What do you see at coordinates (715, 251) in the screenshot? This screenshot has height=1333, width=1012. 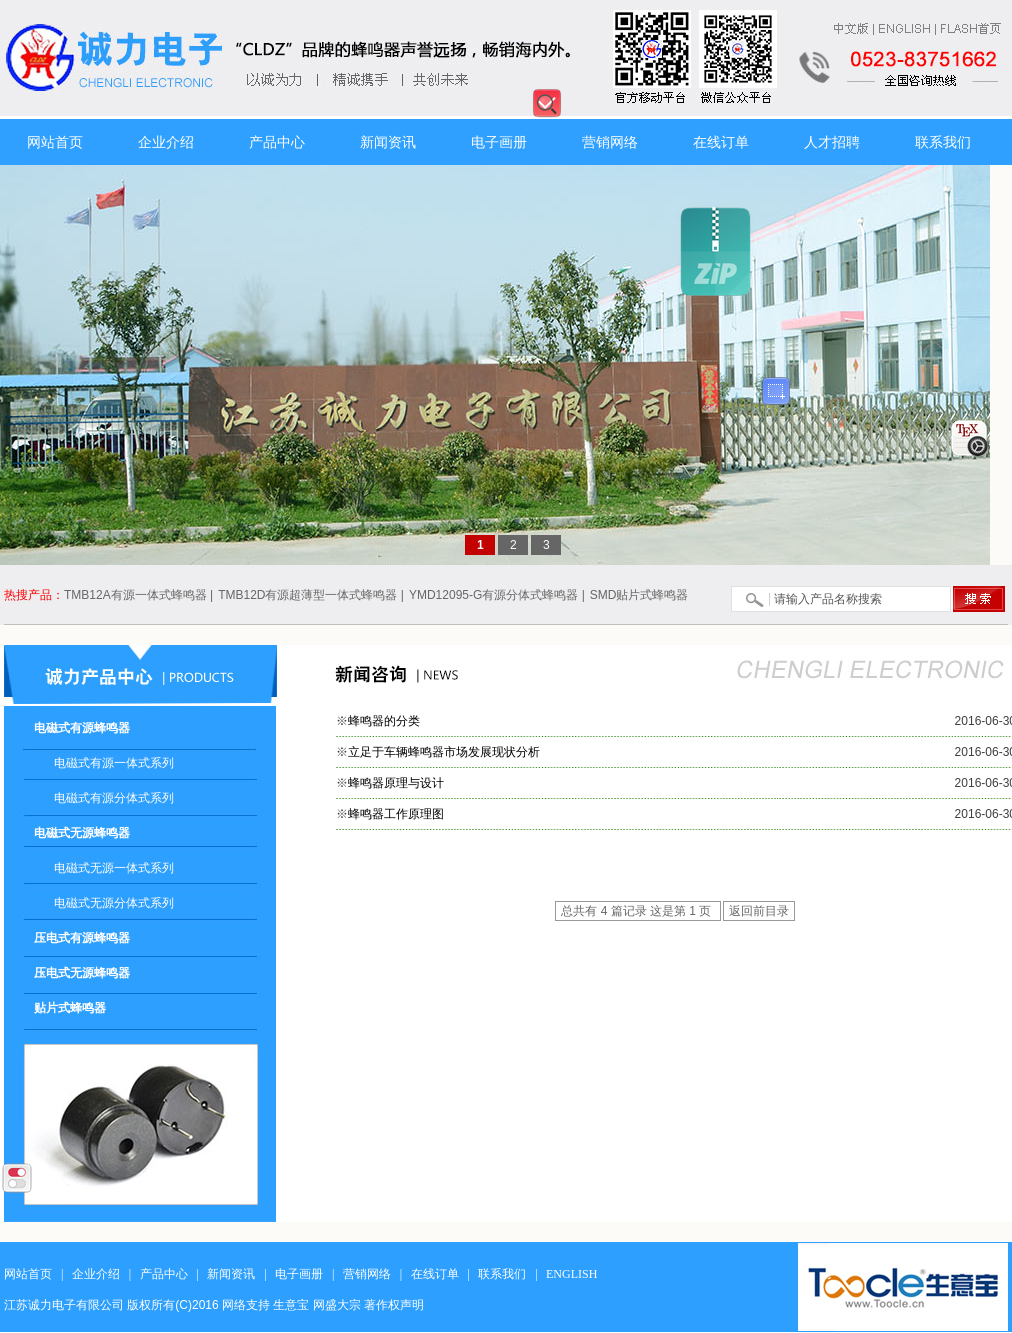 I see `a compressed zip file` at bounding box center [715, 251].